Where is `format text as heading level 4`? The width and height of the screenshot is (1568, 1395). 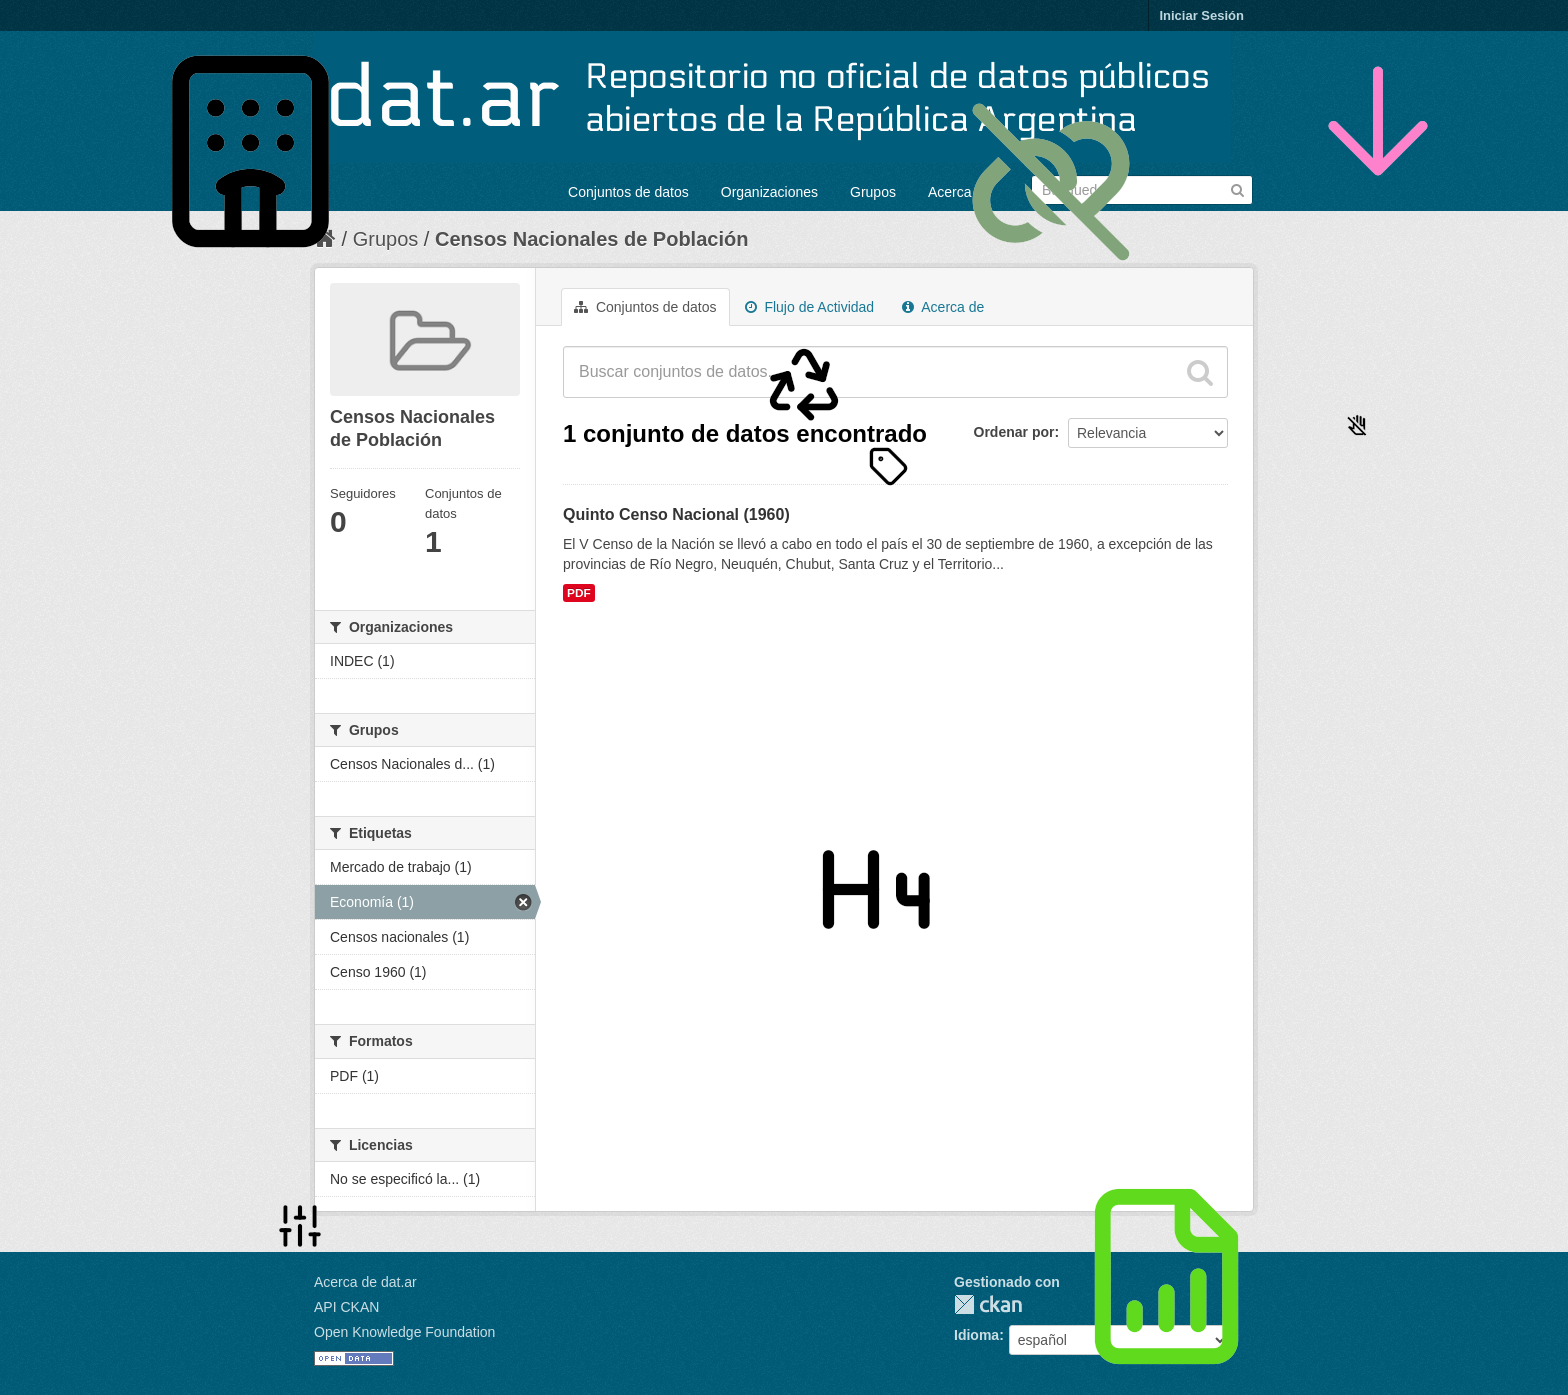 format text as heading level 4 is located at coordinates (873, 889).